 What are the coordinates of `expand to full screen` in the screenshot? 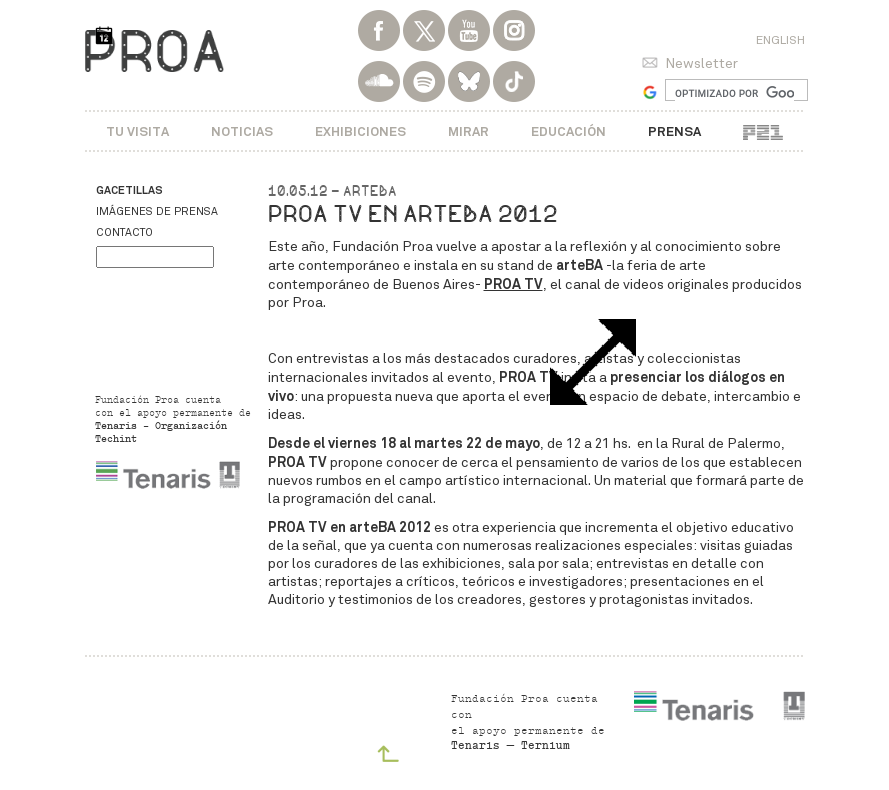 It's located at (593, 362).